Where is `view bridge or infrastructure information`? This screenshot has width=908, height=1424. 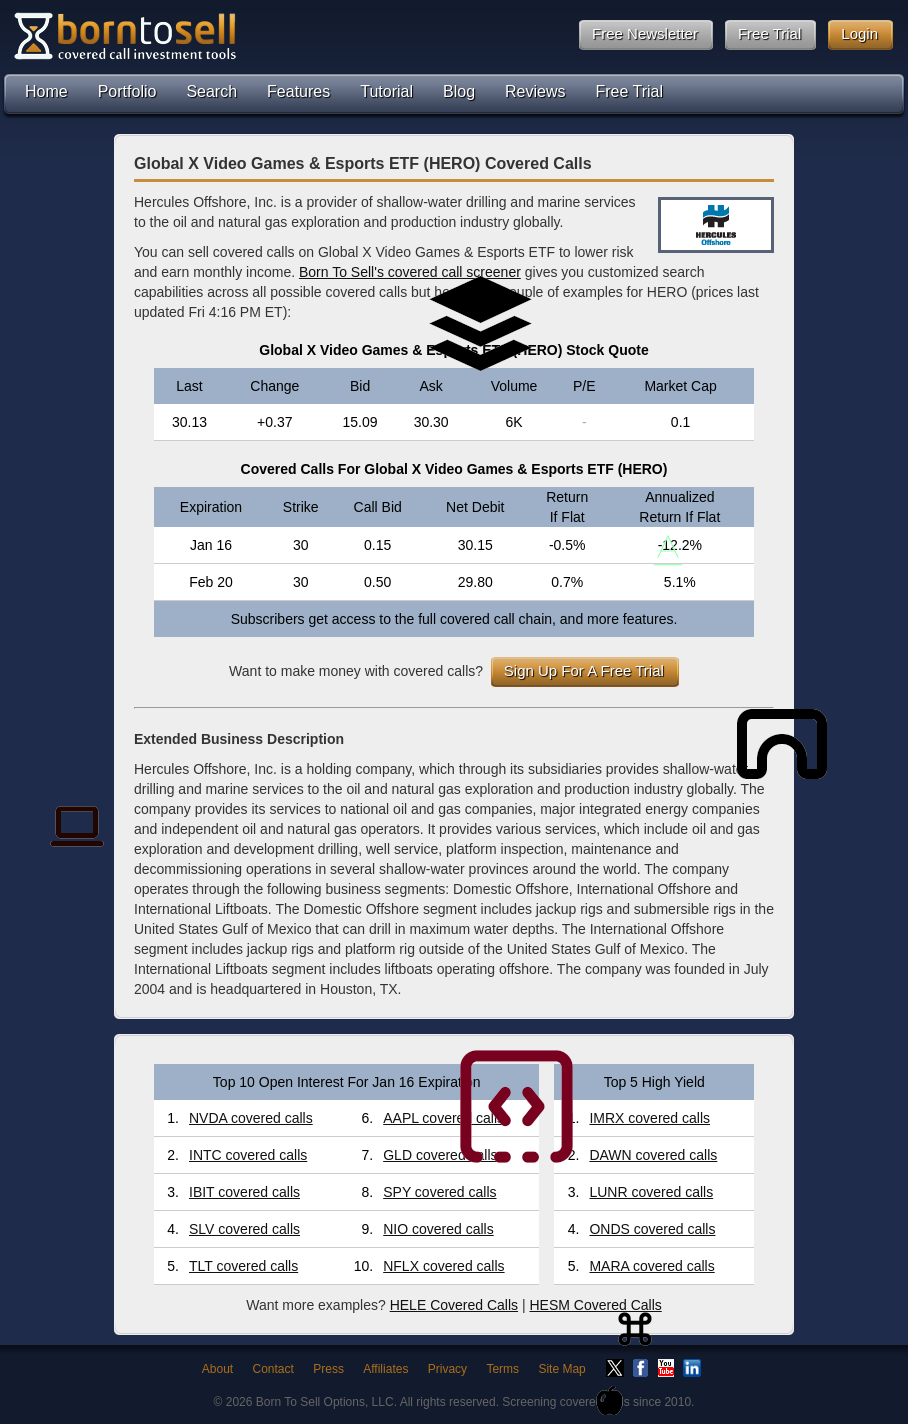
view bridge or infrastructure information is located at coordinates (782, 739).